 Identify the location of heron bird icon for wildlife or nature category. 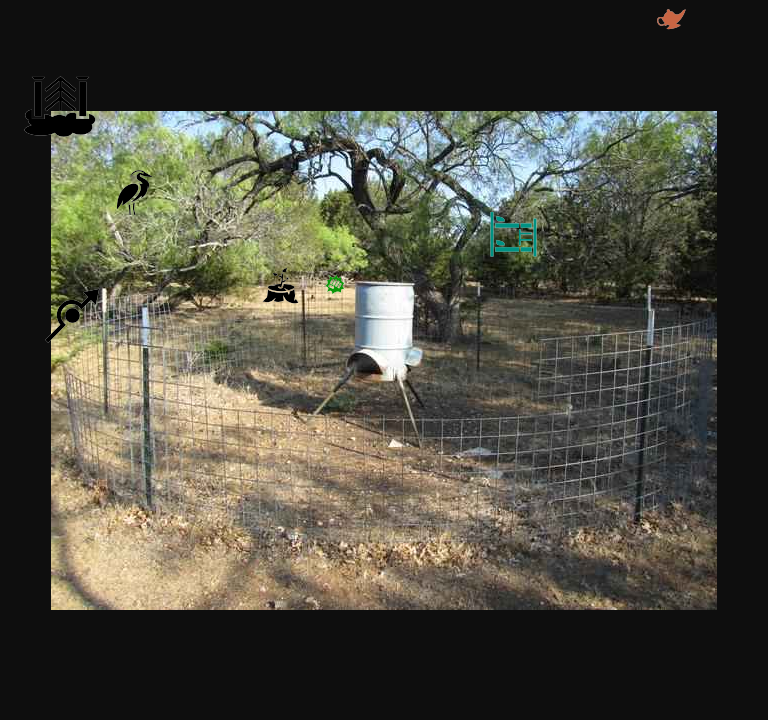
(135, 192).